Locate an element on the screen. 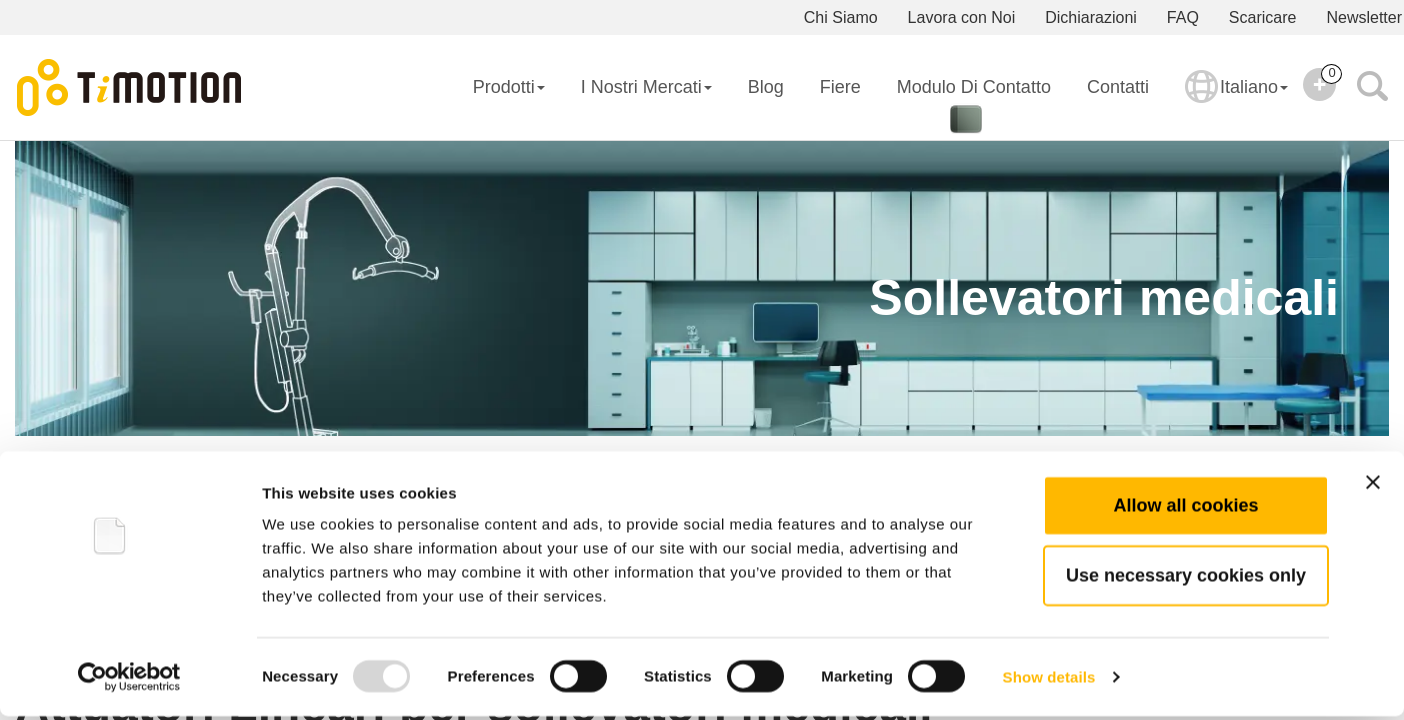 Image resolution: width=1404 pixels, height=720 pixels. indicates an empty or zero-byte file is located at coordinates (109, 535).